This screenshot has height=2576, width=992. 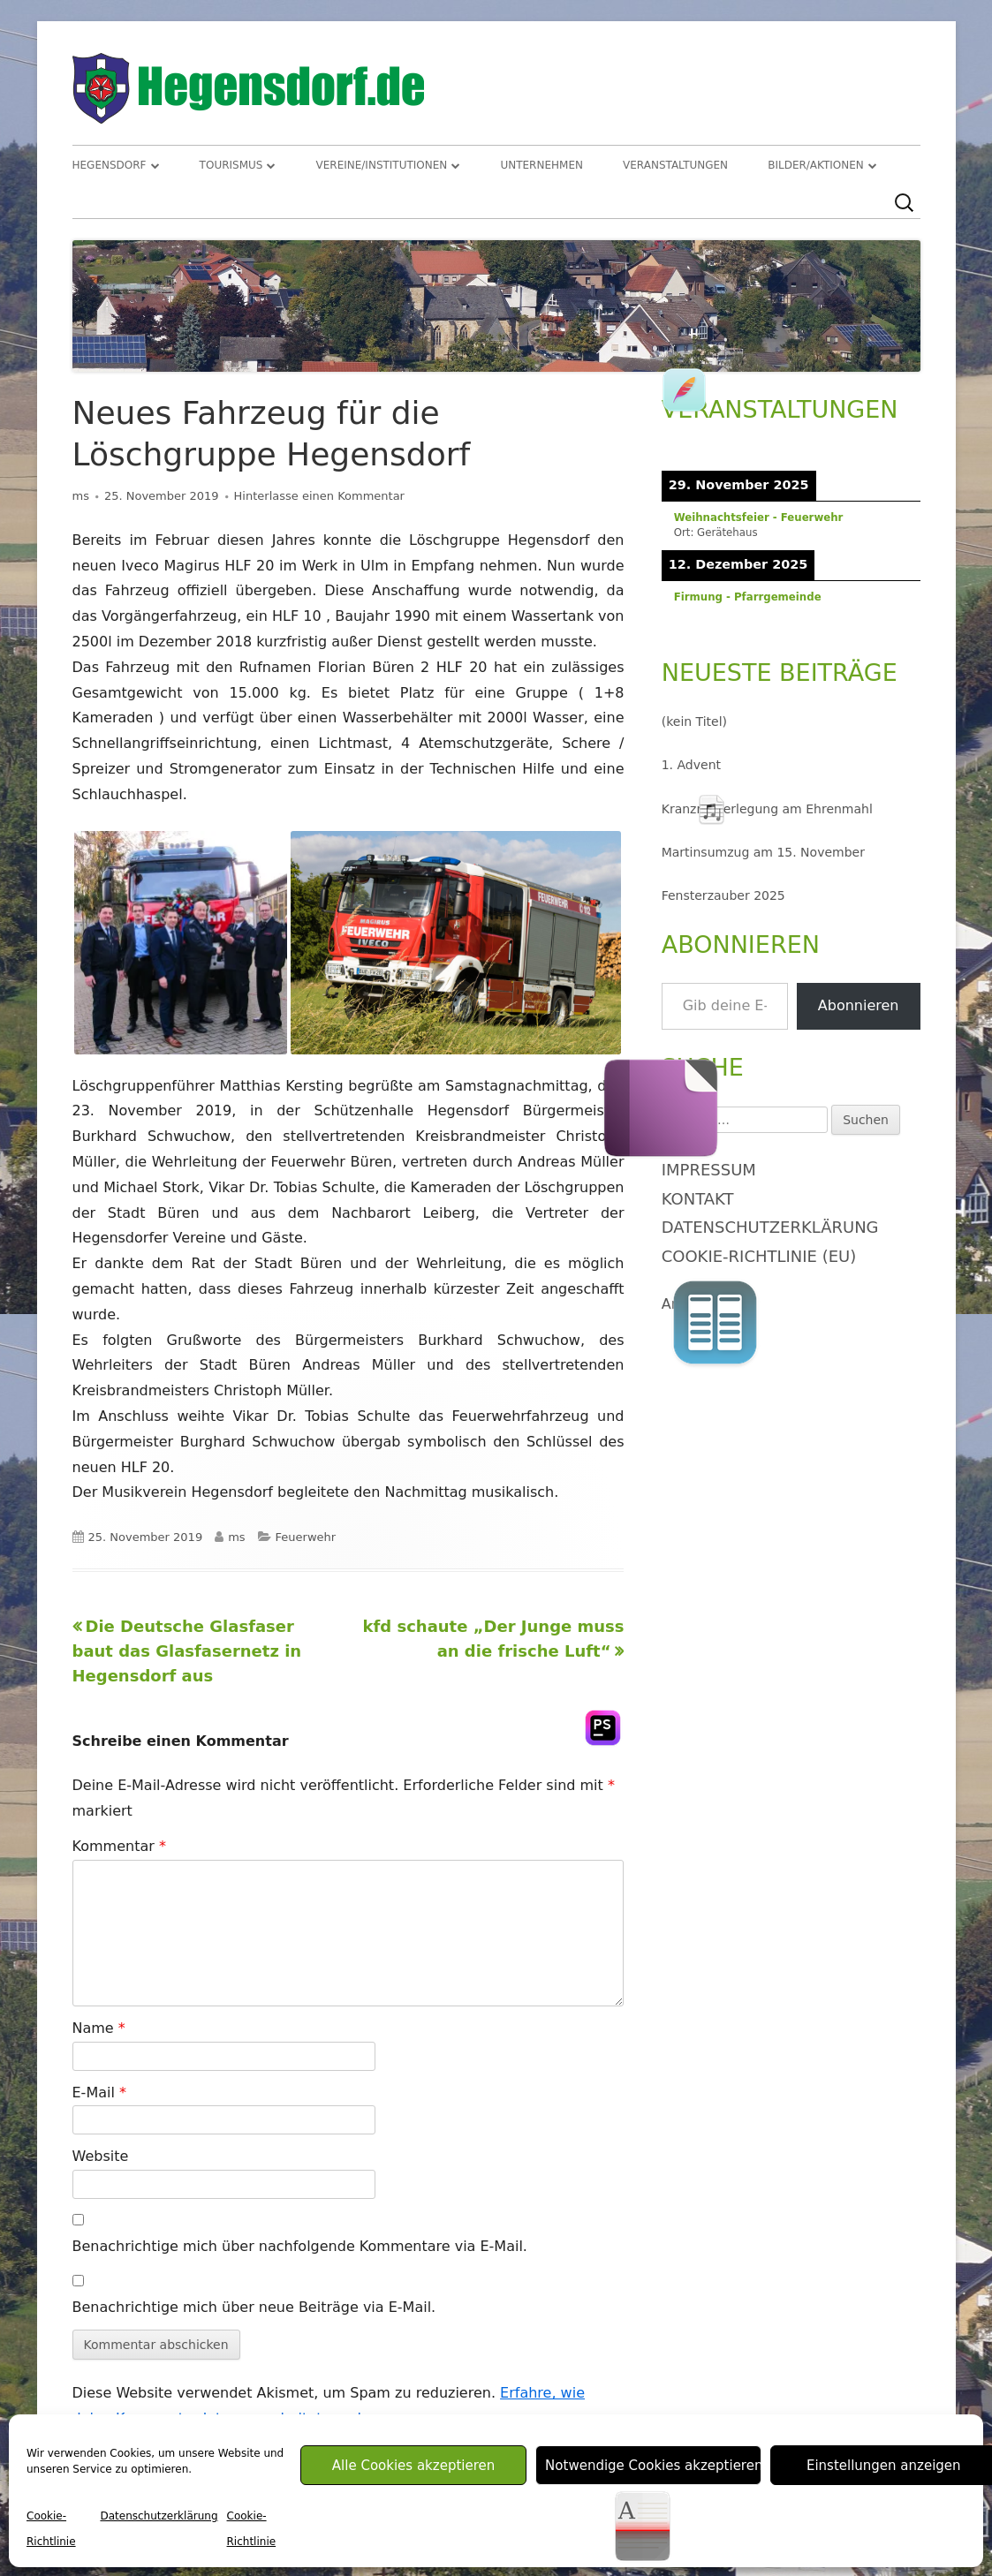 What do you see at coordinates (602, 1727) in the screenshot?
I see `open phpstorm ide` at bounding box center [602, 1727].